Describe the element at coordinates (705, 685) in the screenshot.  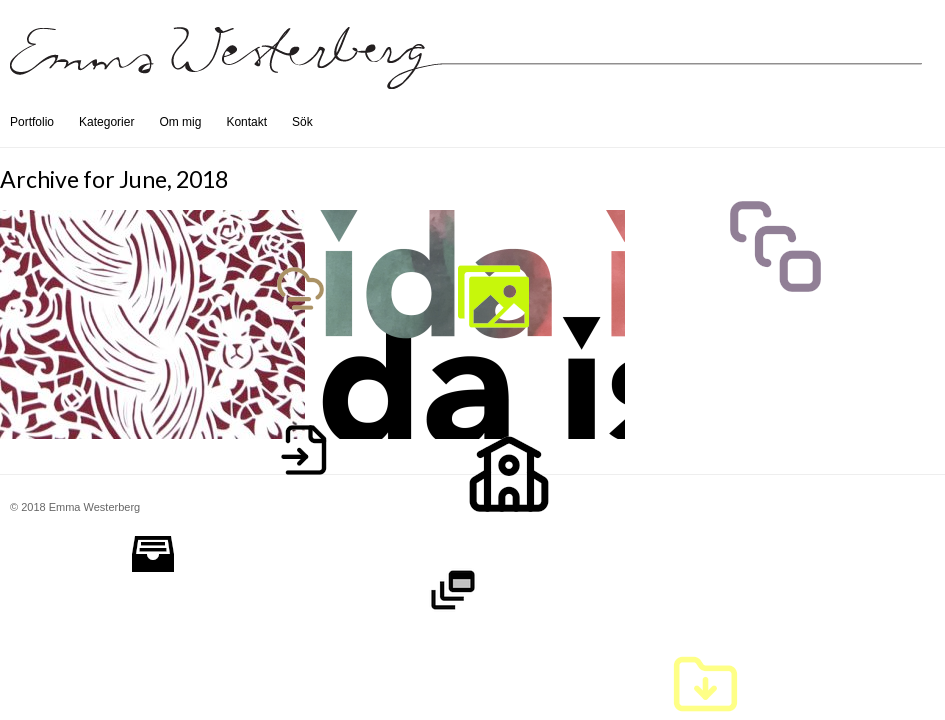
I see `download to folder` at that location.